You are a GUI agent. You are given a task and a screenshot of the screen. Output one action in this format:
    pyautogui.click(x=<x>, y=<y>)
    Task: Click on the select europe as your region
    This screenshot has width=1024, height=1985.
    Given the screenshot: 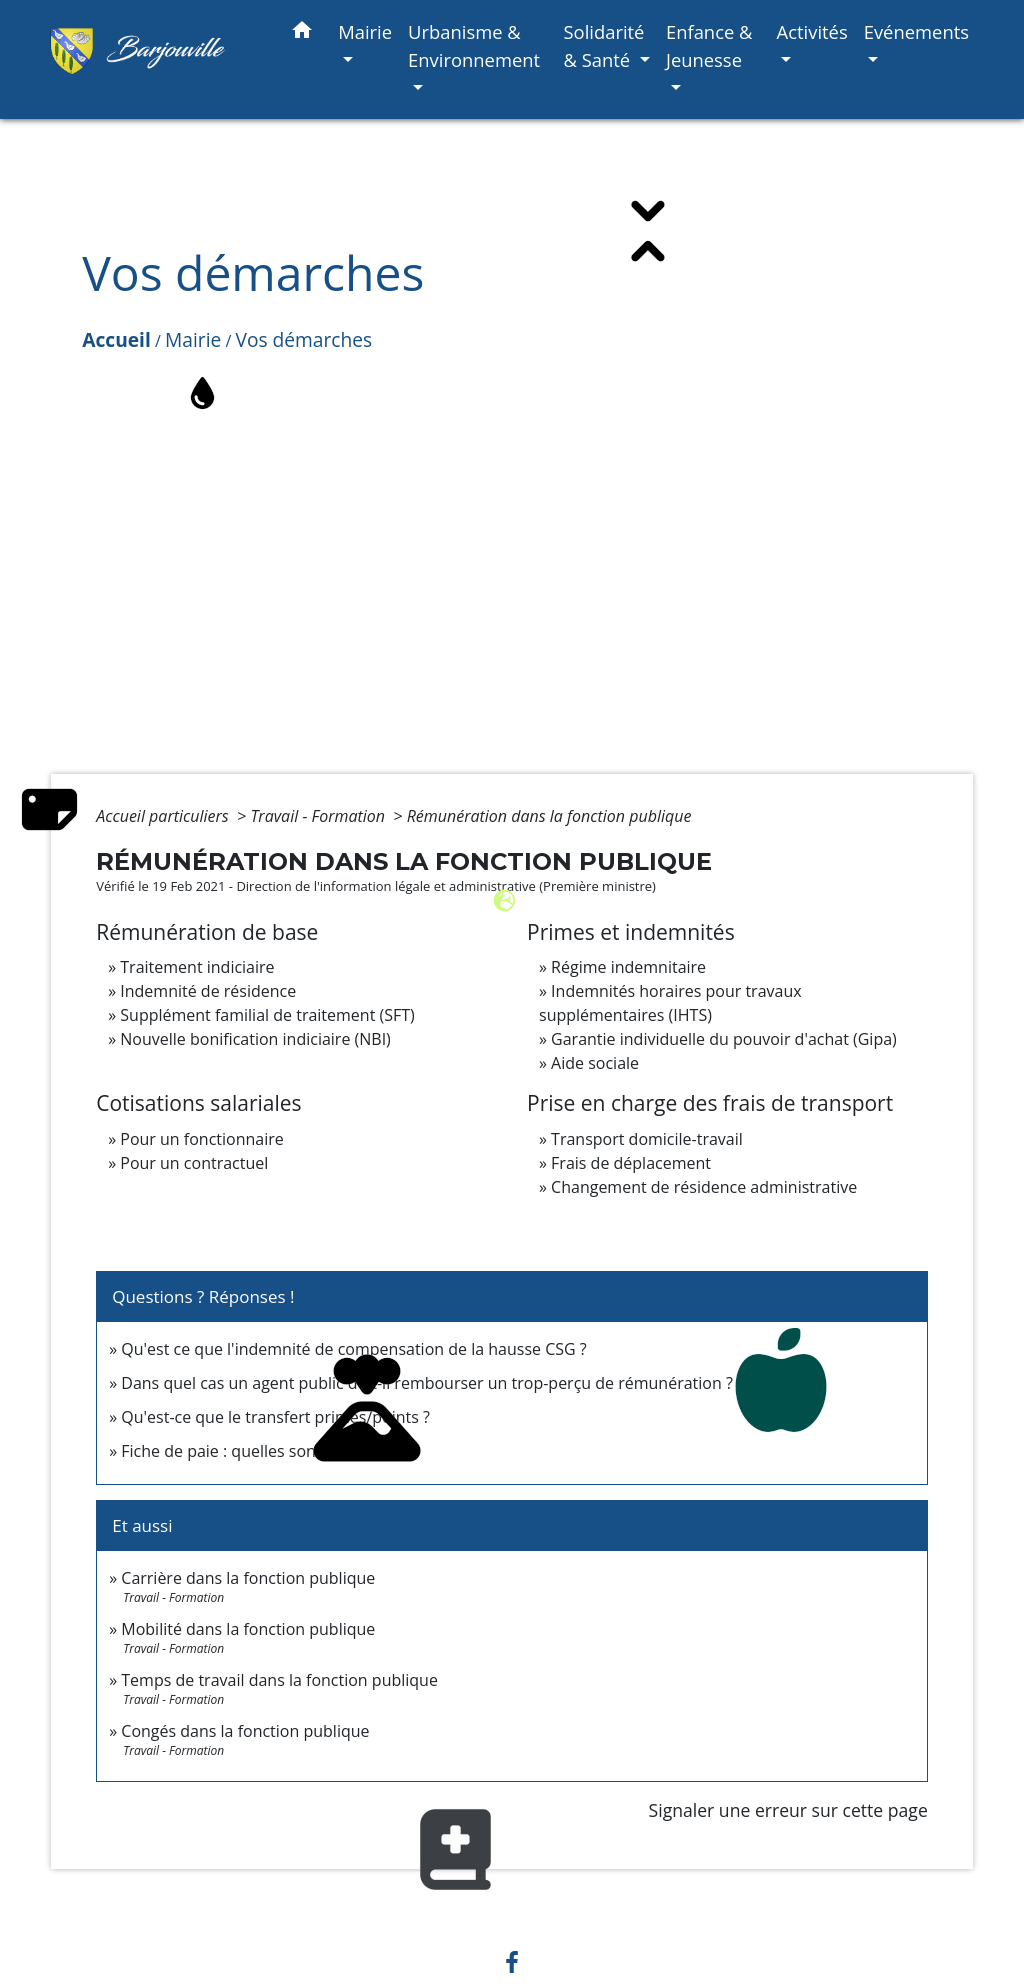 What is the action you would take?
    pyautogui.click(x=504, y=900)
    